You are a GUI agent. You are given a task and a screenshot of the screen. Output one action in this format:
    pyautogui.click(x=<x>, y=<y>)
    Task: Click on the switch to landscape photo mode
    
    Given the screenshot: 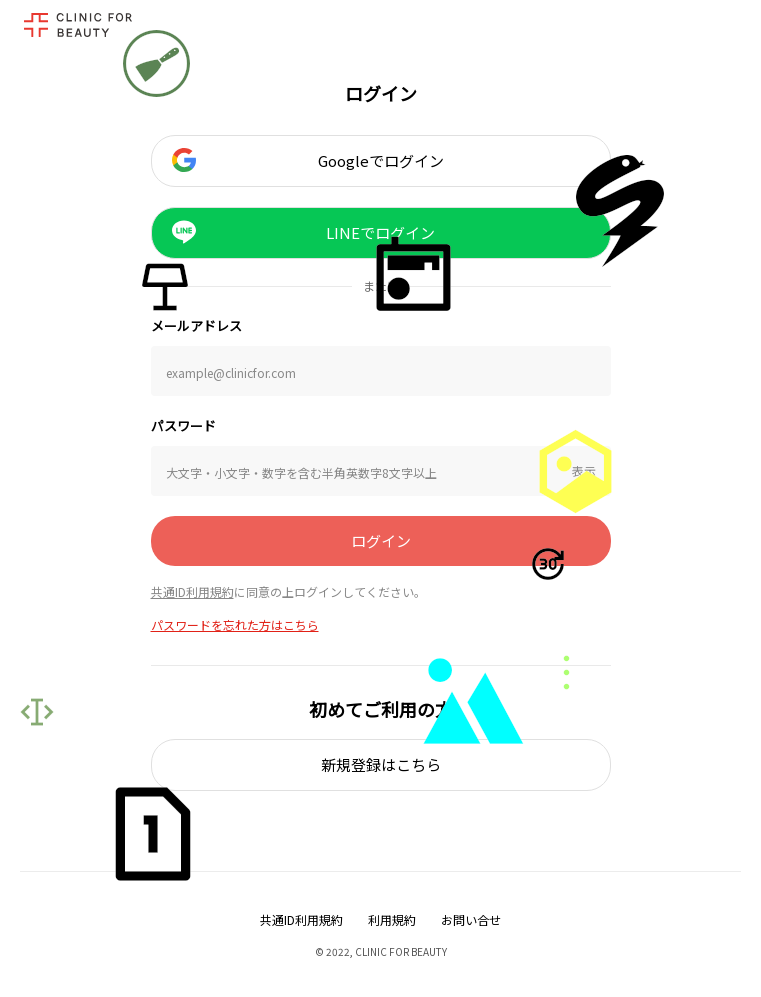 What is the action you would take?
    pyautogui.click(x=471, y=701)
    